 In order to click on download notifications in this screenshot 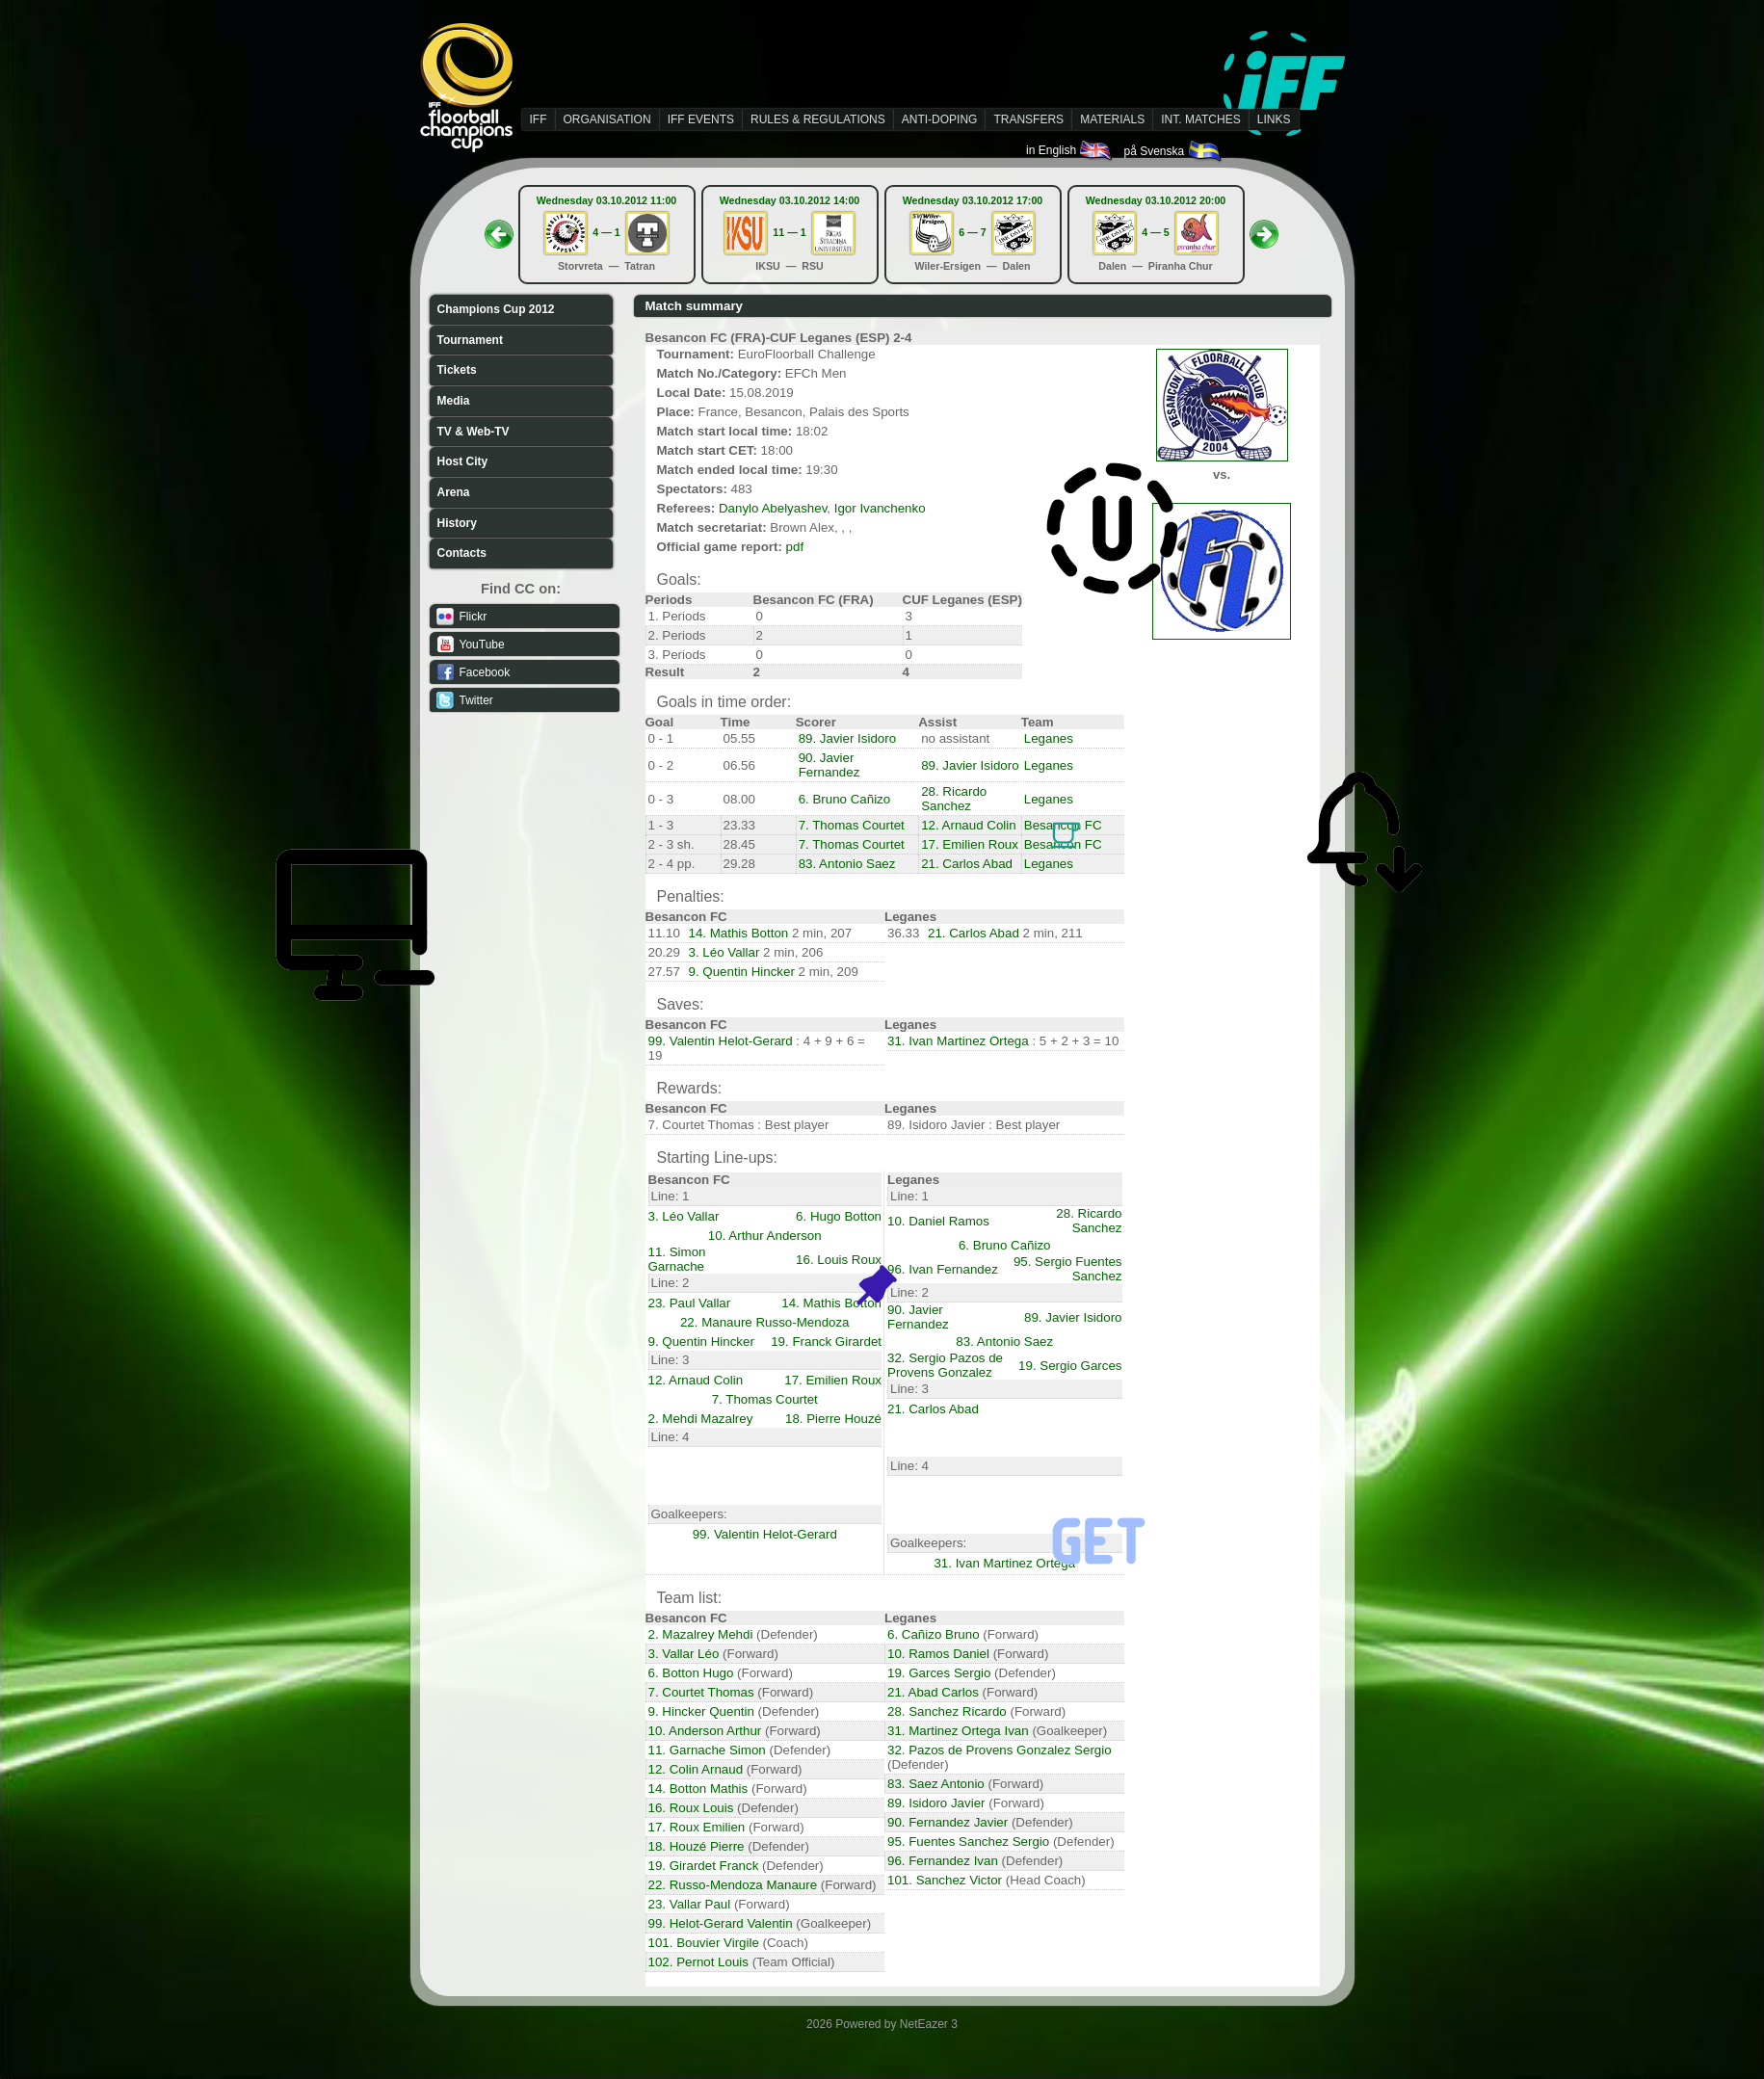, I will do `click(1358, 829)`.